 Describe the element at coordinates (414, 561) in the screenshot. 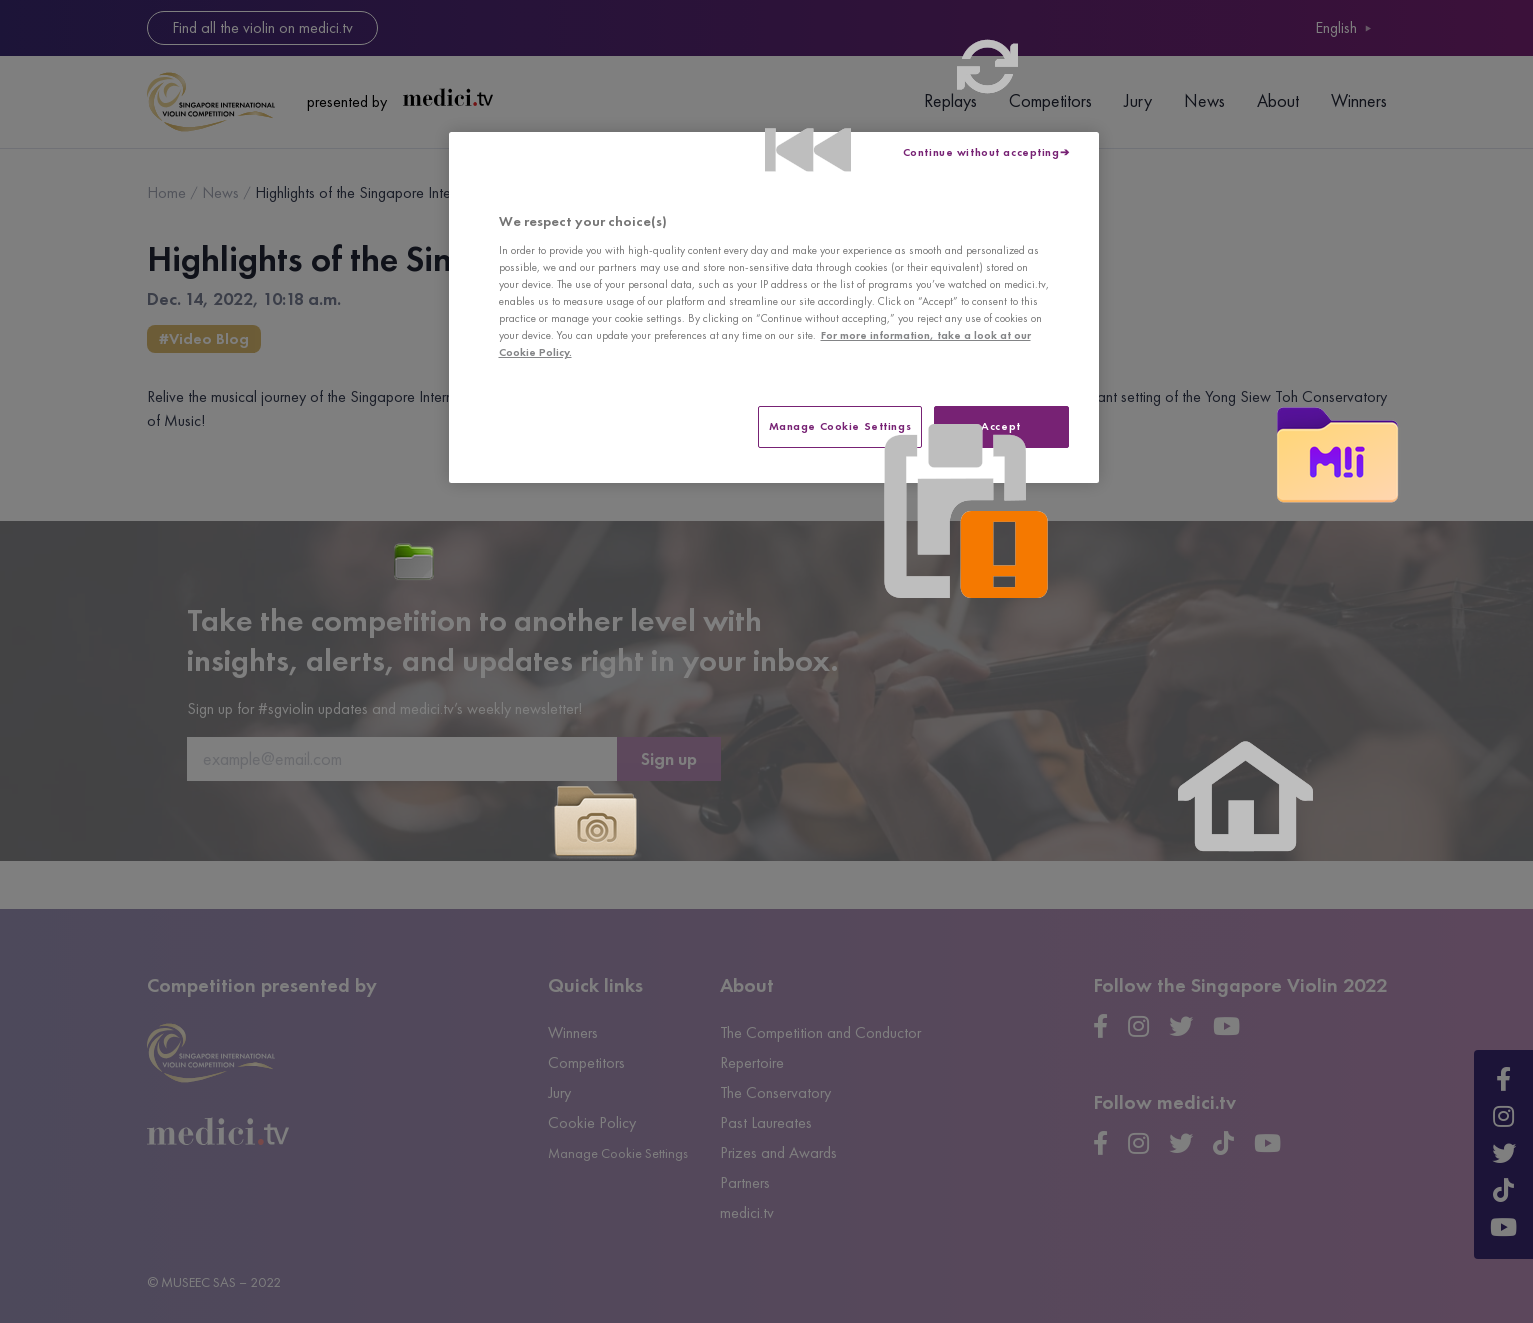

I see `open folder containing files` at that location.